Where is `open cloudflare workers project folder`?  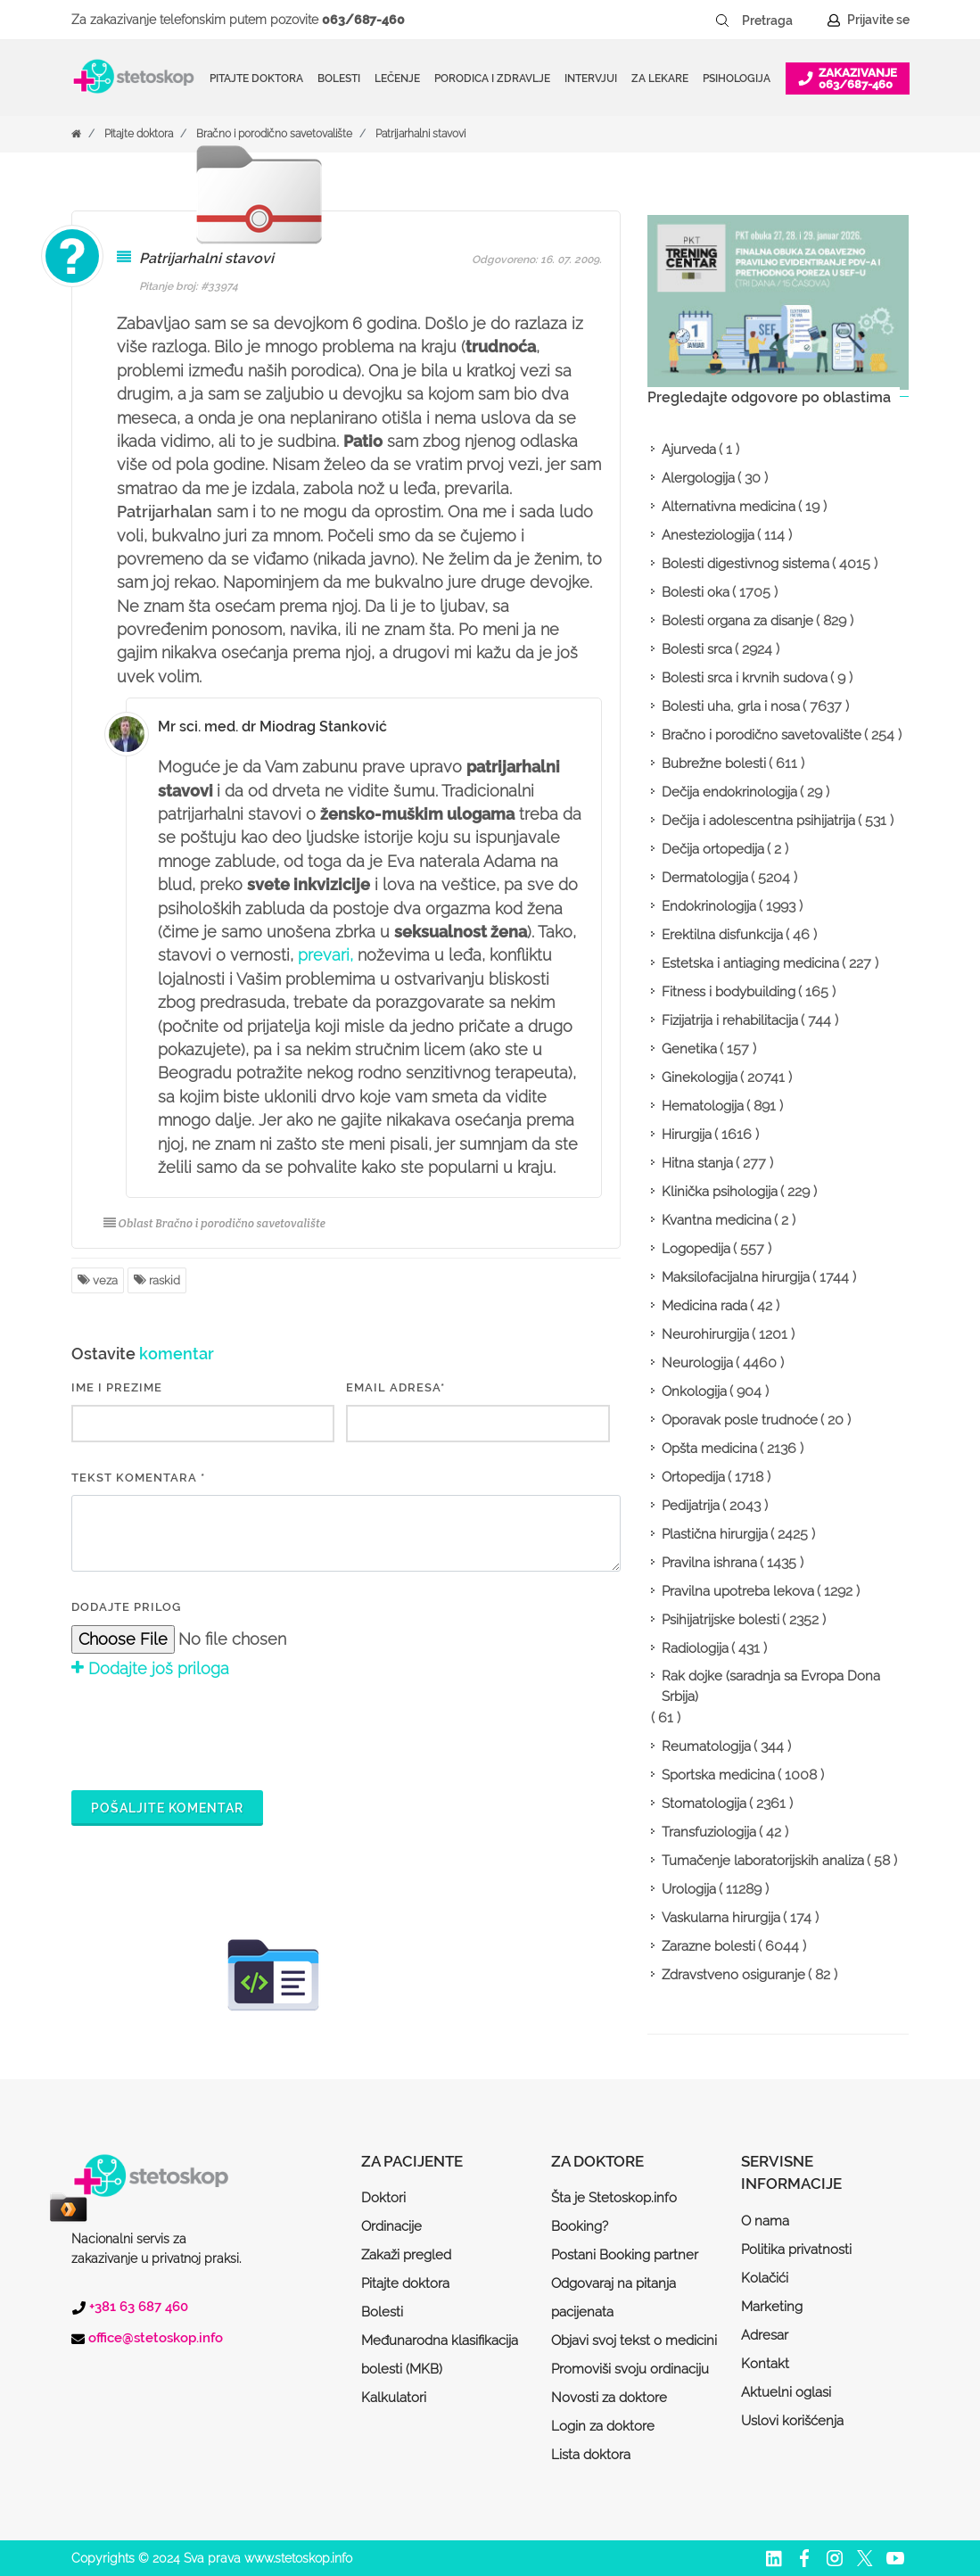 open cloudflare workers project folder is located at coordinates (68, 2208).